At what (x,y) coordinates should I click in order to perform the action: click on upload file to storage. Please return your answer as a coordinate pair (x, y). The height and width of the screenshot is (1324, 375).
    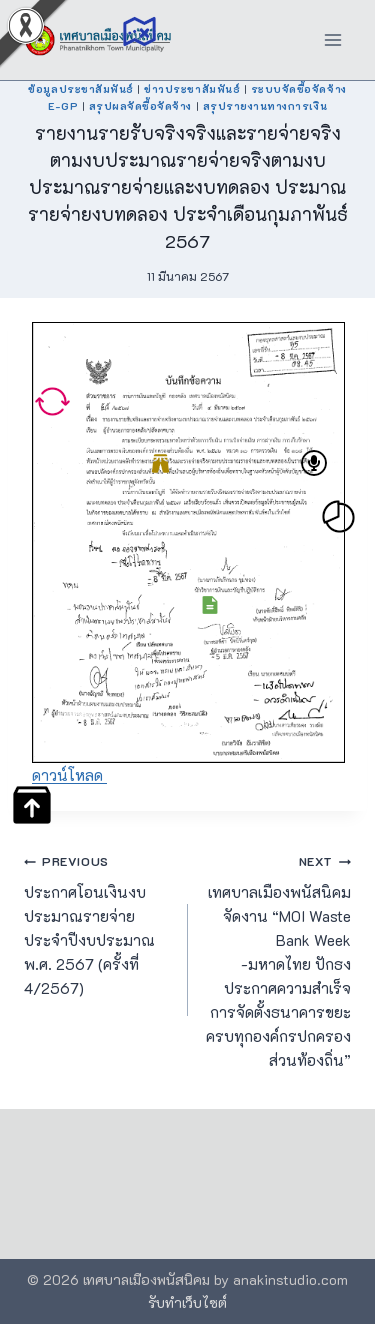
    Looking at the image, I should click on (32, 805).